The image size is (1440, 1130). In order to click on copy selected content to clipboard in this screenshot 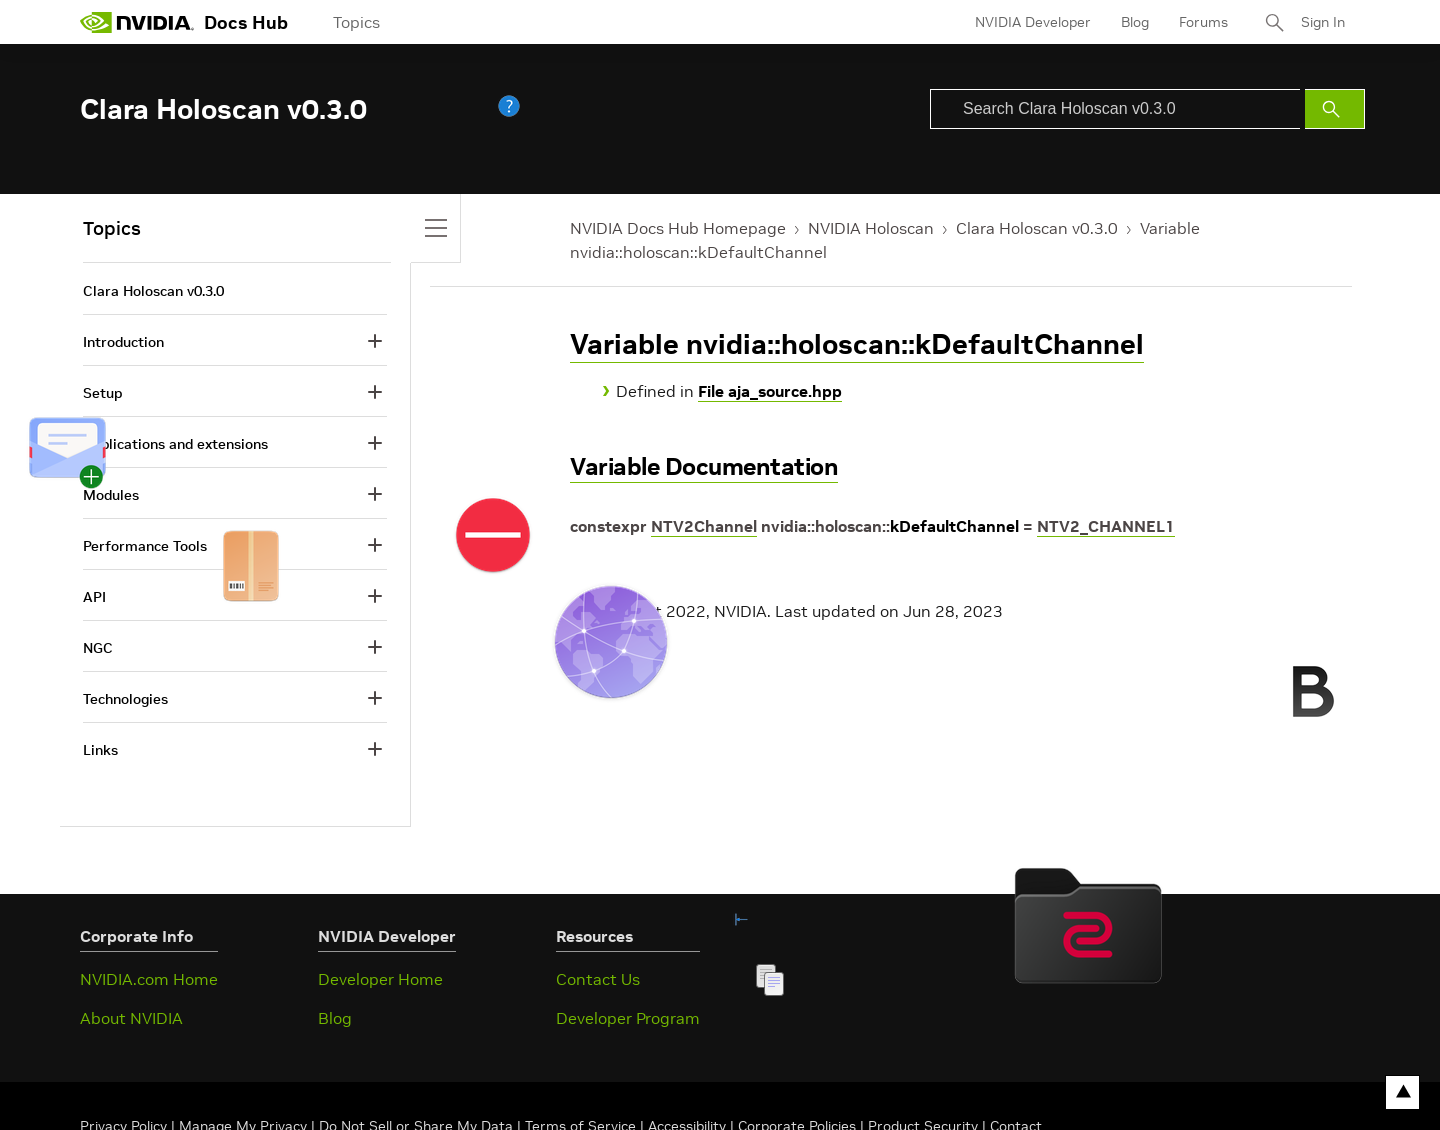, I will do `click(770, 980)`.